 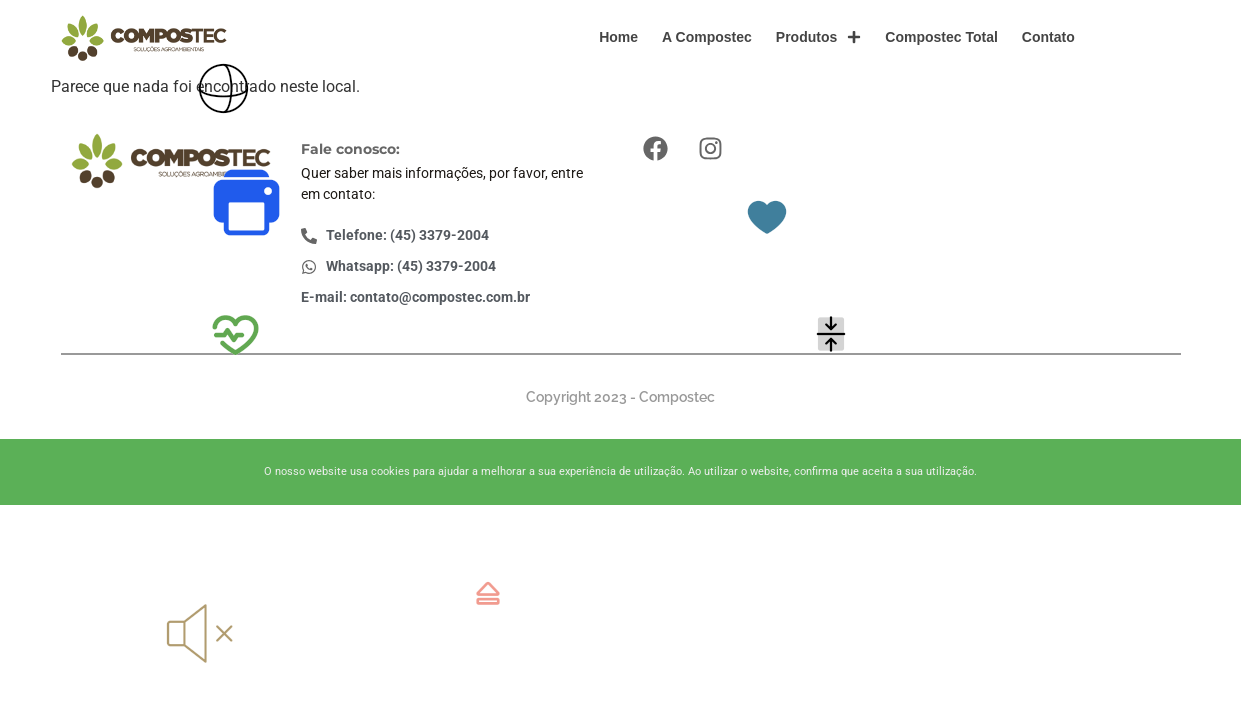 I want to click on view health or fitness data, so click(x=235, y=333).